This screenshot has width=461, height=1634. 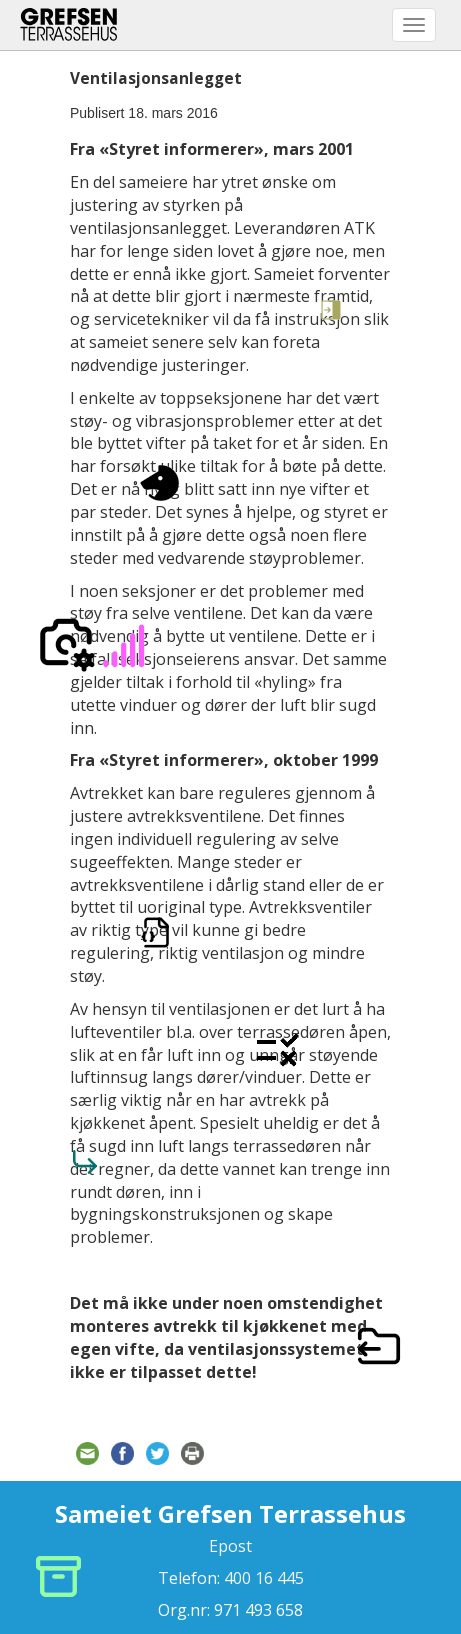 I want to click on reply to a message or thread, so click(x=85, y=1162).